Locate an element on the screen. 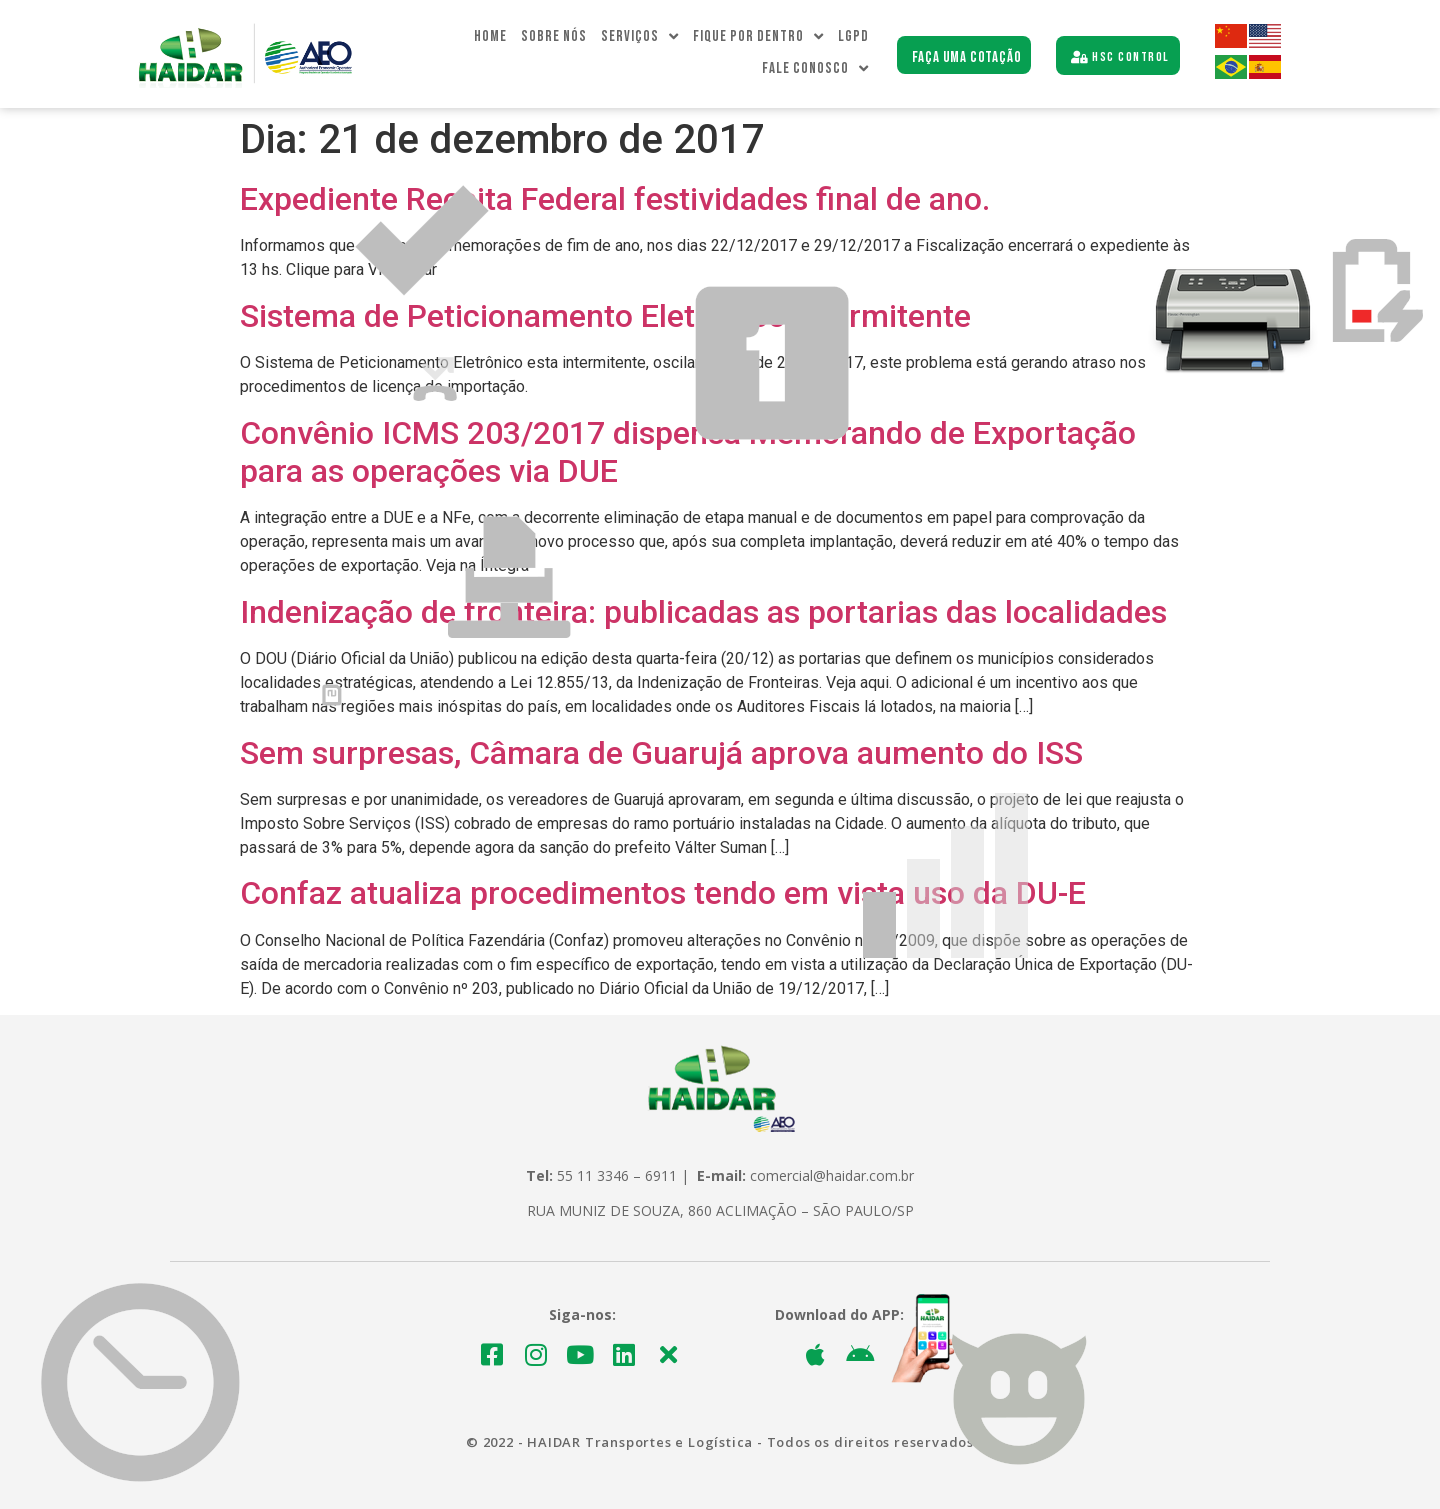 The height and width of the screenshot is (1509, 1440). open date and time settings is located at coordinates (147, 1389).